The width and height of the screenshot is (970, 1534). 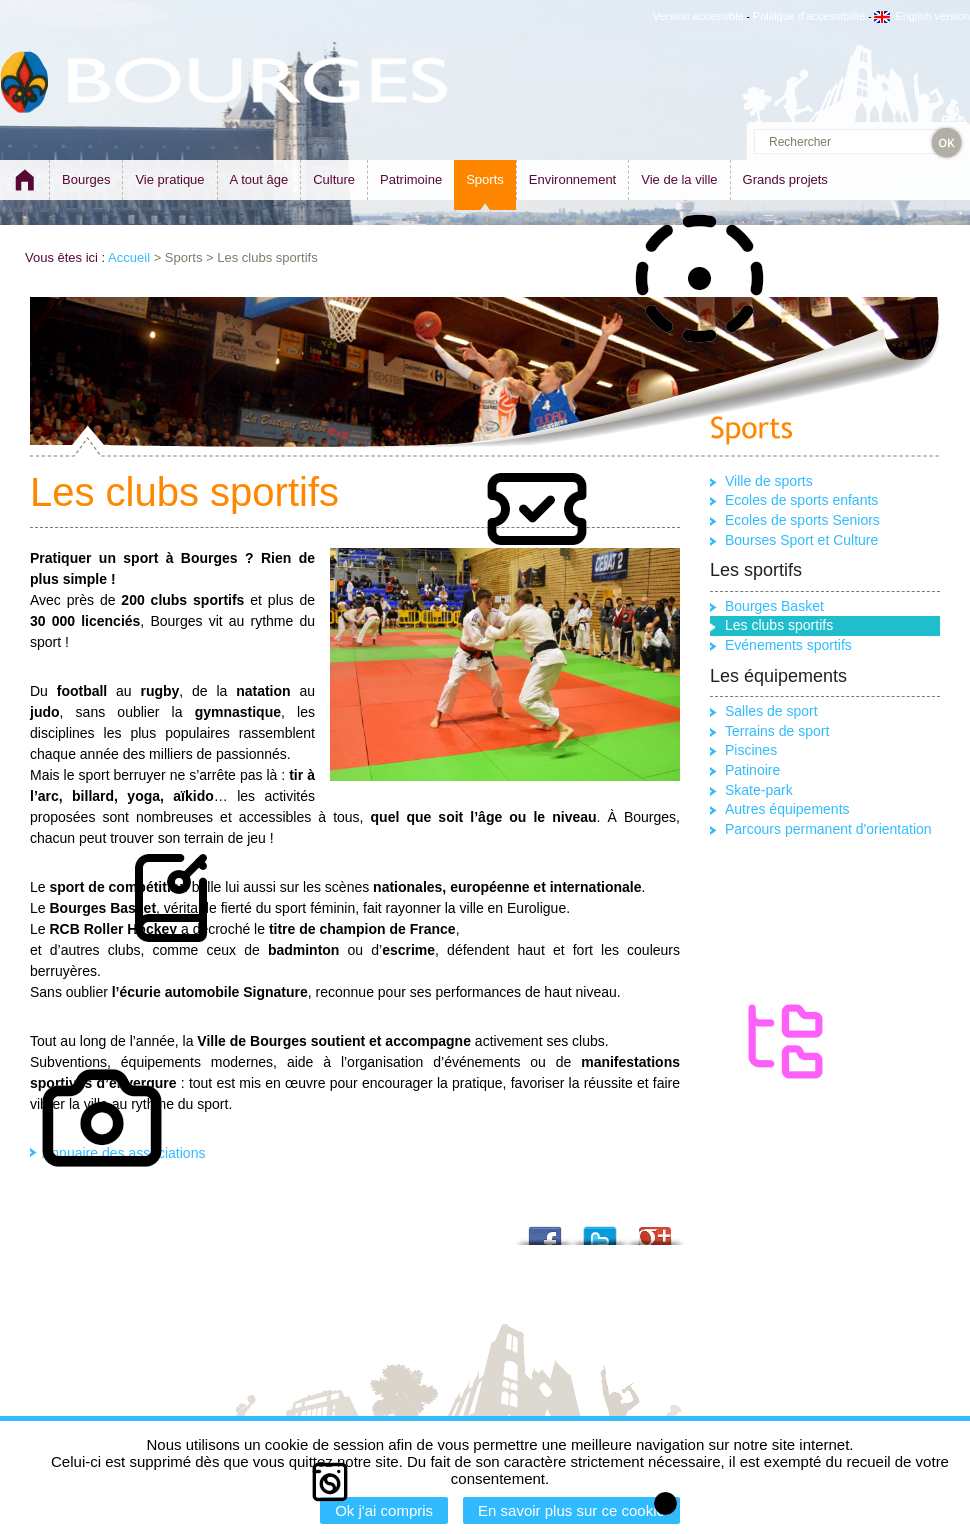 I want to click on take a photo, so click(x=102, y=1118).